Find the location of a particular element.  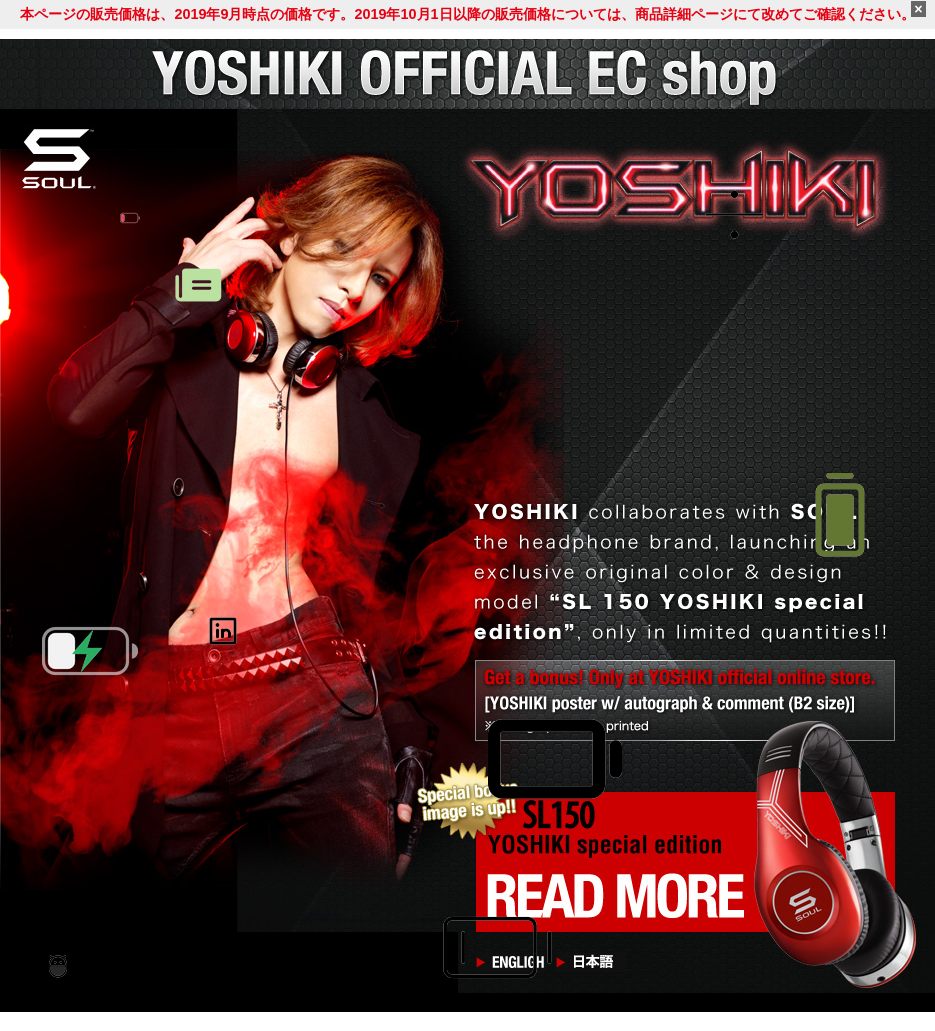

perform division operation is located at coordinates (734, 214).